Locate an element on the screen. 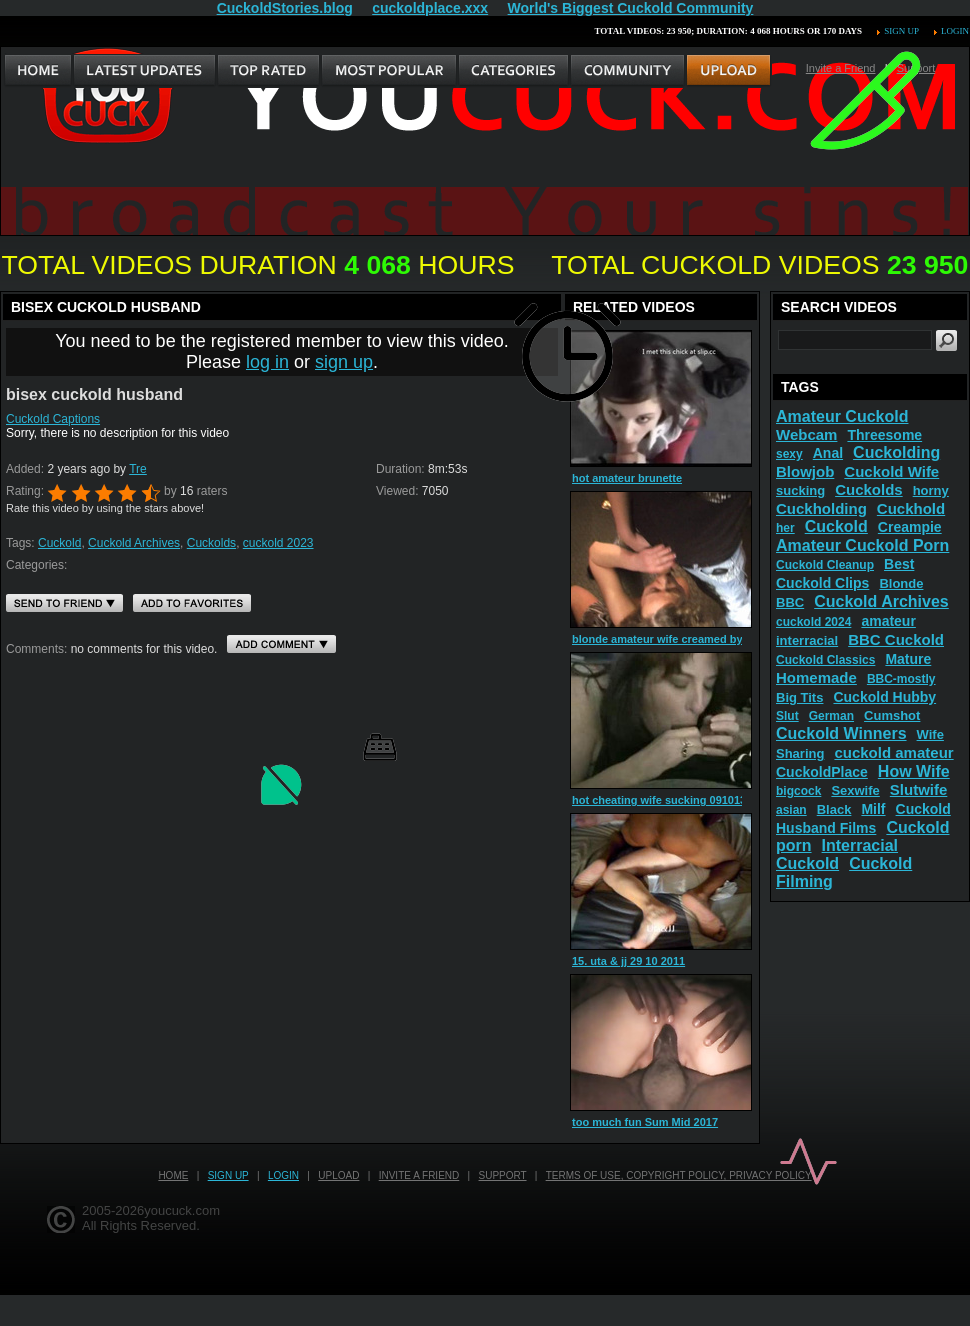 Image resolution: width=970 pixels, height=1326 pixels. access point of sale or checkout is located at coordinates (380, 749).